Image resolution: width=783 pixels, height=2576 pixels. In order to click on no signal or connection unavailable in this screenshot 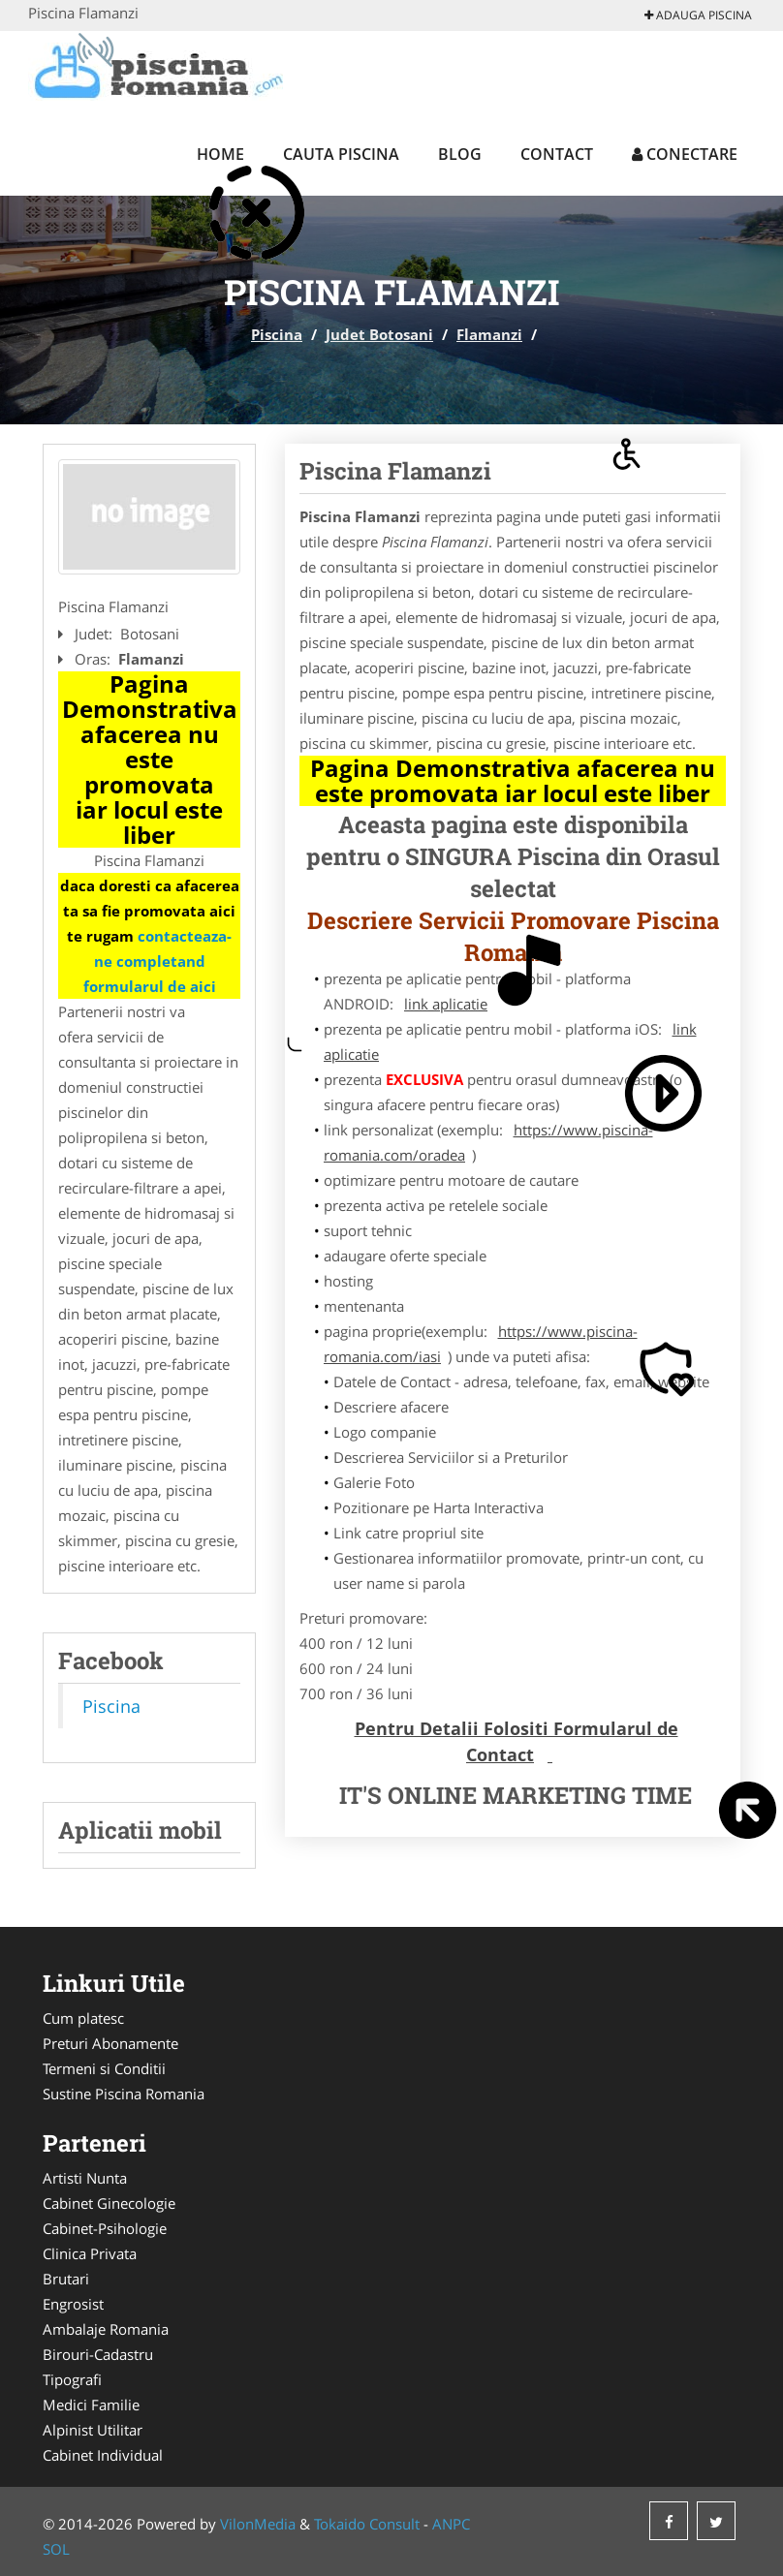, I will do `click(95, 49)`.